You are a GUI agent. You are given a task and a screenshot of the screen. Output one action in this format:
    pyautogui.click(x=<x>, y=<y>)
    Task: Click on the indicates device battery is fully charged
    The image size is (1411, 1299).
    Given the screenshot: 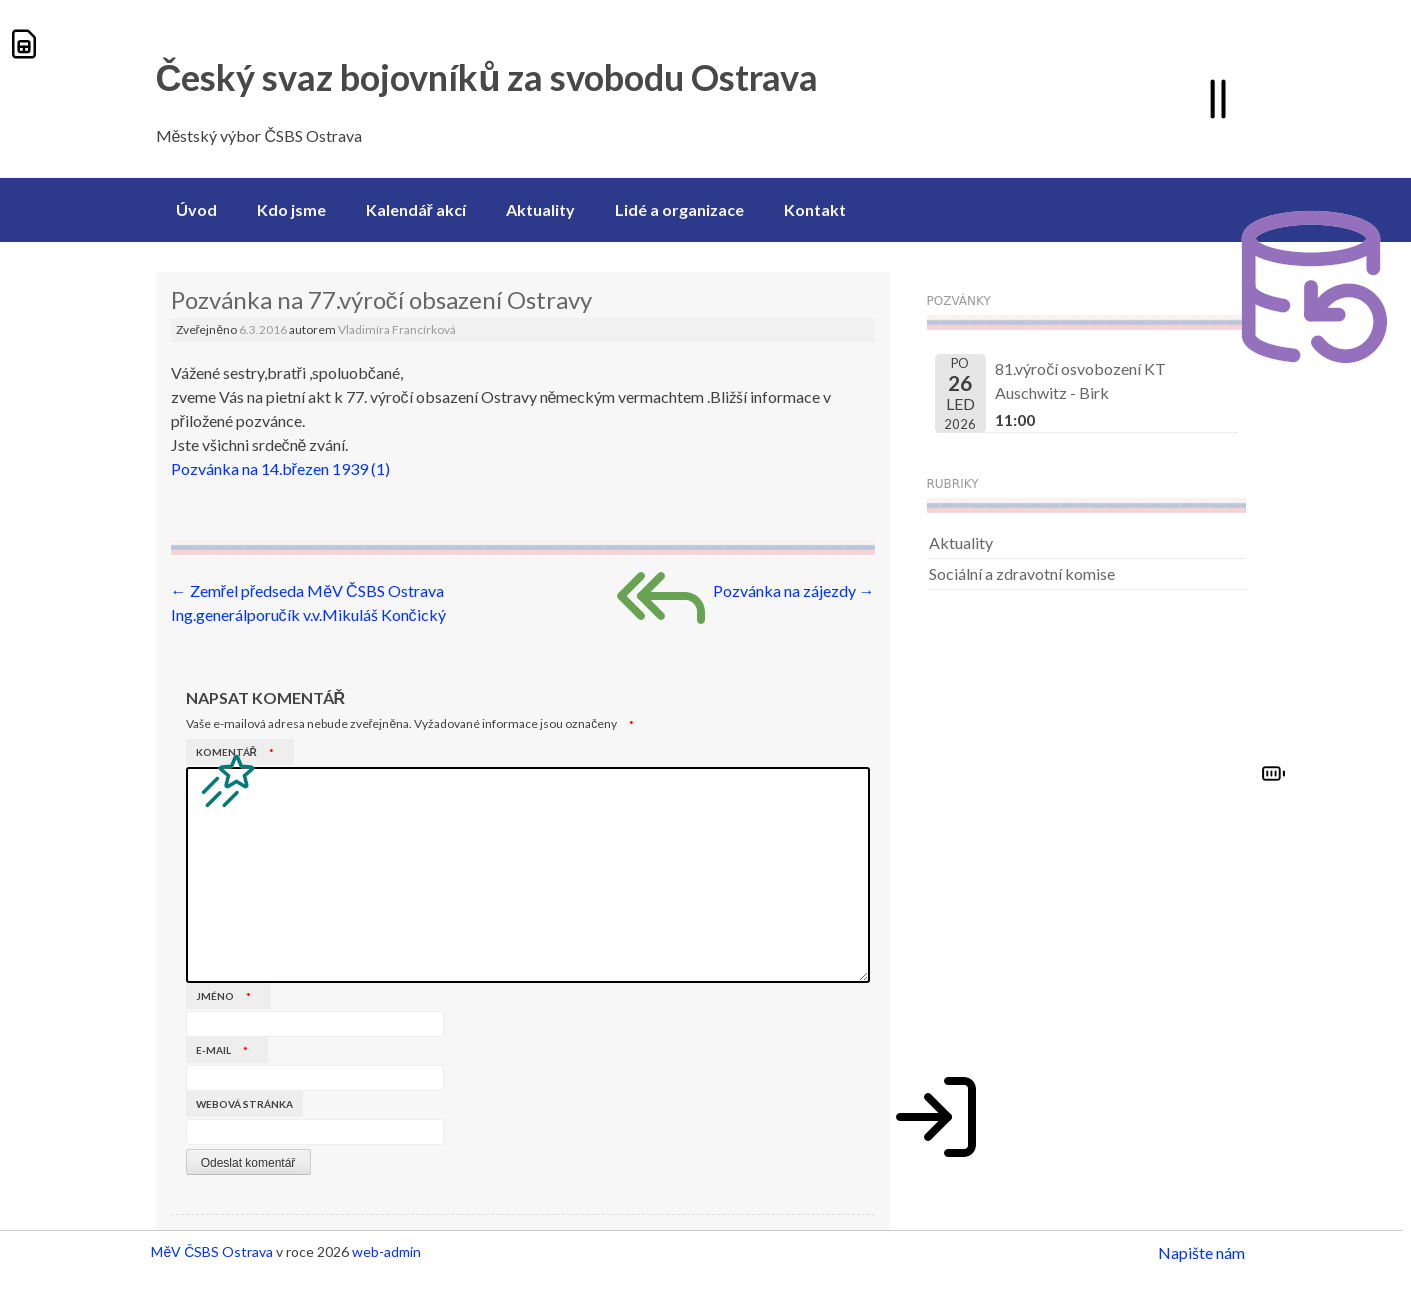 What is the action you would take?
    pyautogui.click(x=1273, y=773)
    